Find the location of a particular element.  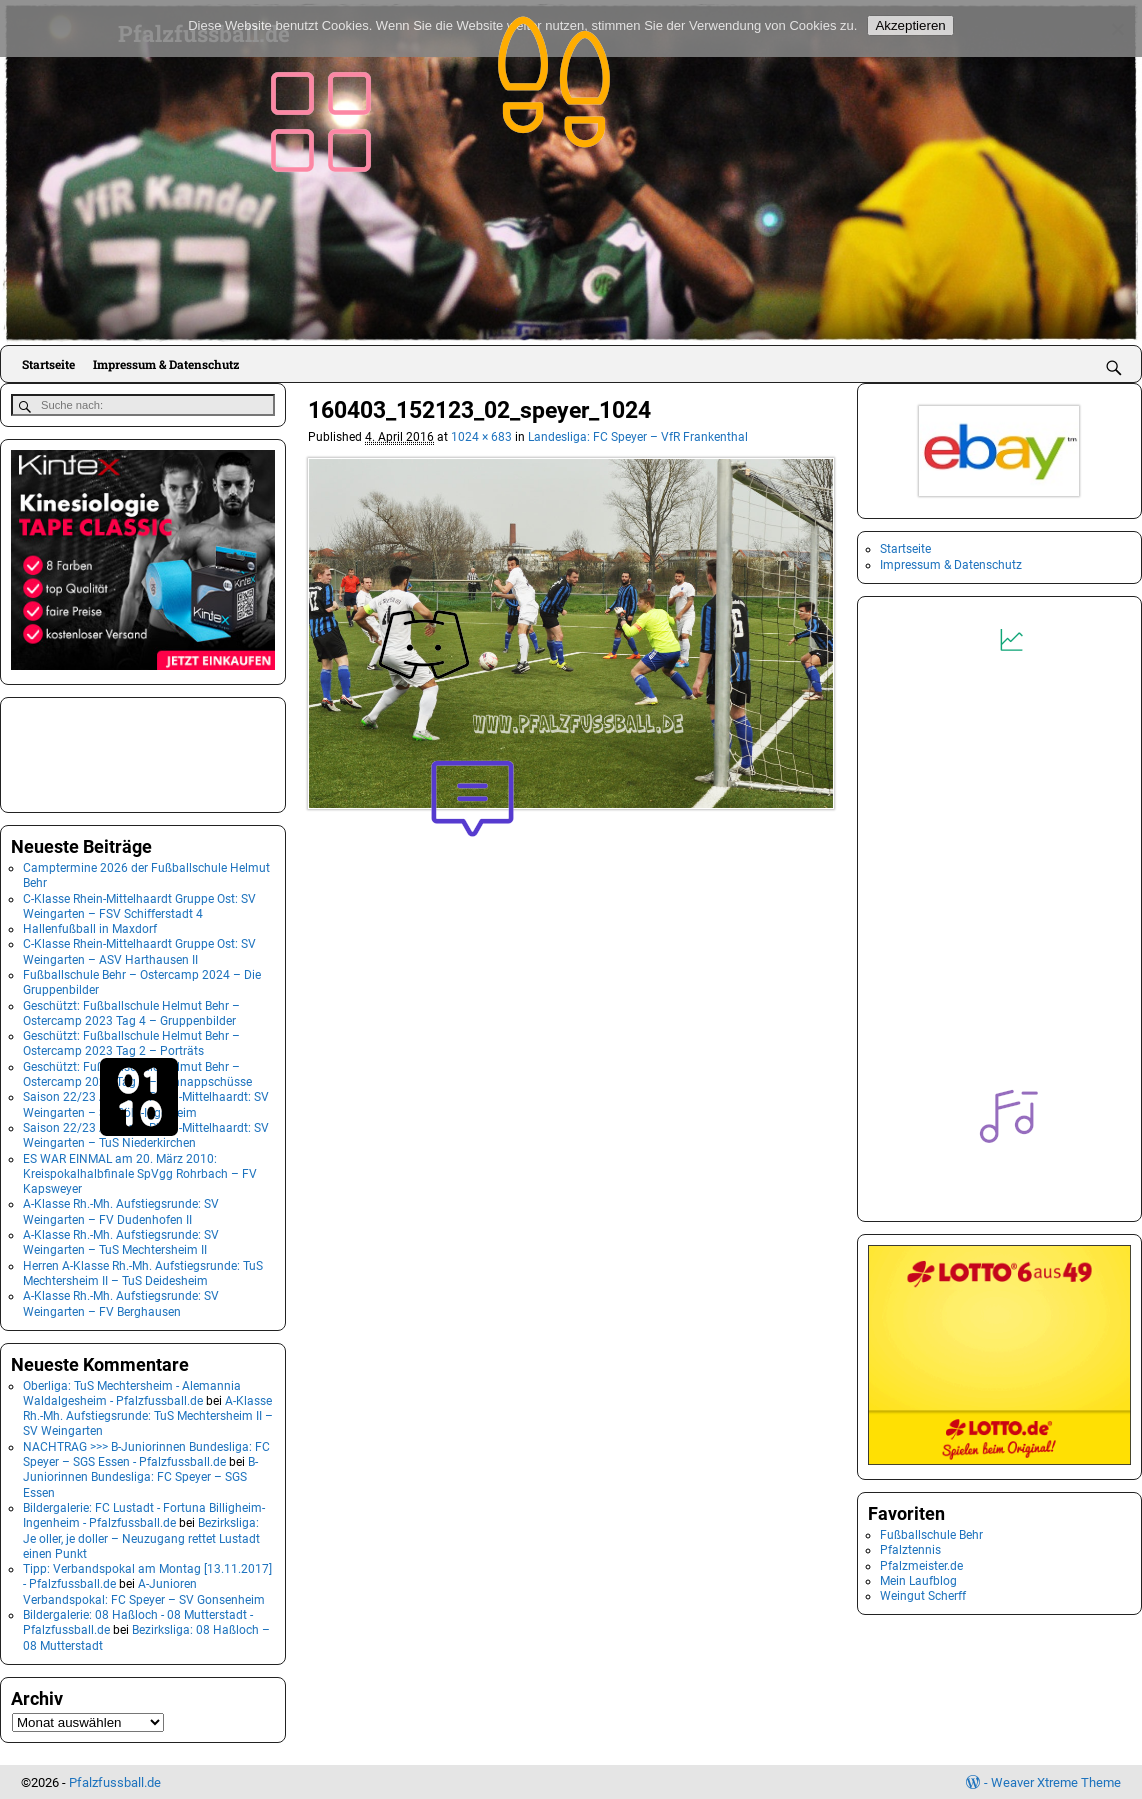

view analytics or performance metrics is located at coordinates (1011, 641).